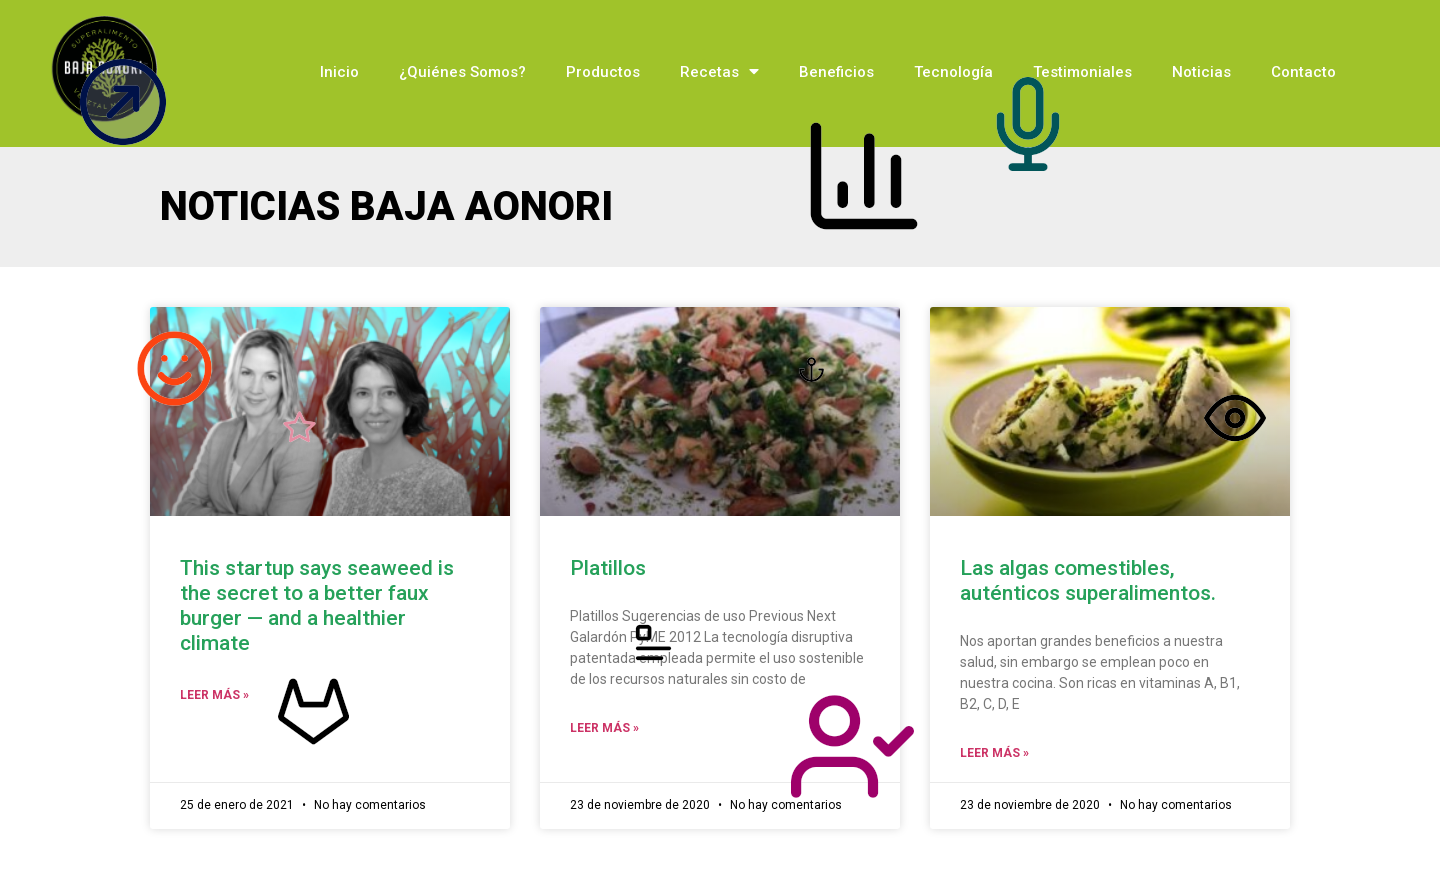  I want to click on open link in new tab or external window, so click(123, 102).